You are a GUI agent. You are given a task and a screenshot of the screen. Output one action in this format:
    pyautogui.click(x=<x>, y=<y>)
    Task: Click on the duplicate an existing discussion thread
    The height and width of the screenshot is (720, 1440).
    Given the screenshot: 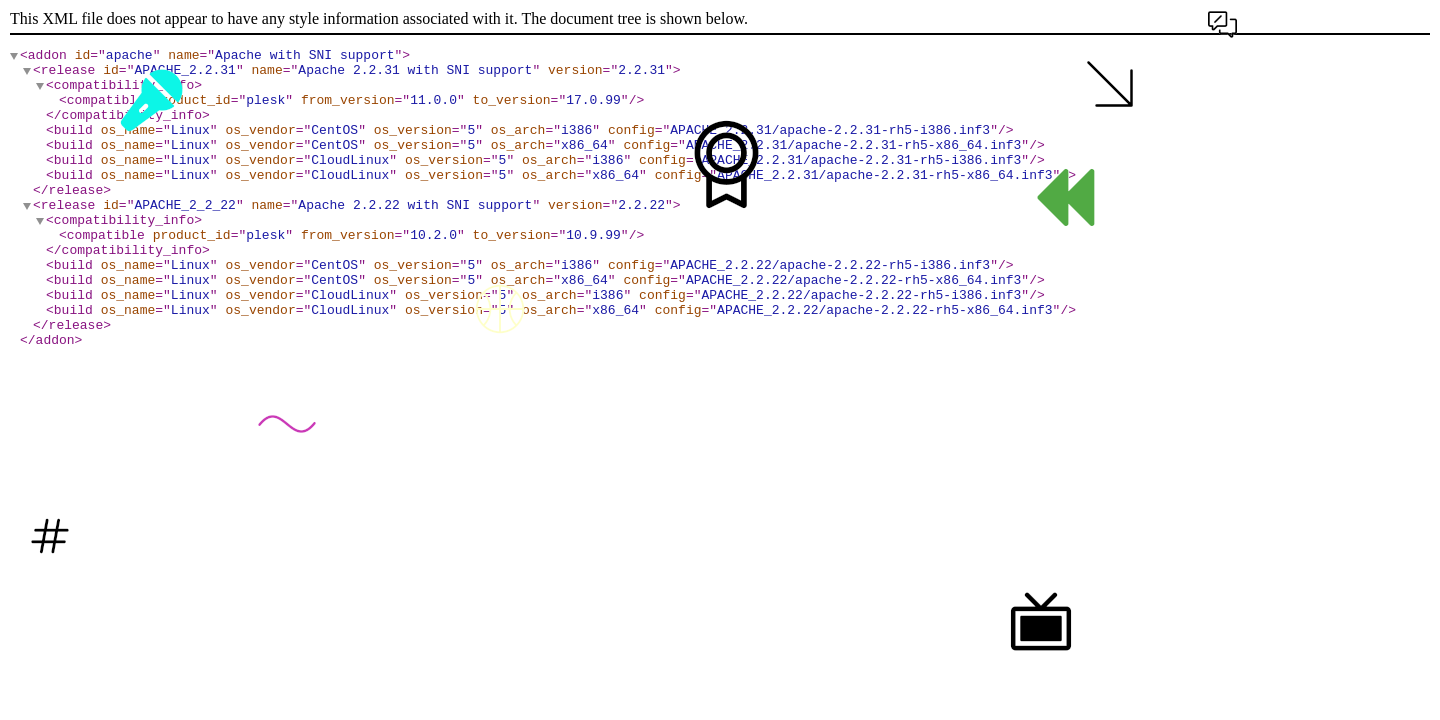 What is the action you would take?
    pyautogui.click(x=1222, y=24)
    